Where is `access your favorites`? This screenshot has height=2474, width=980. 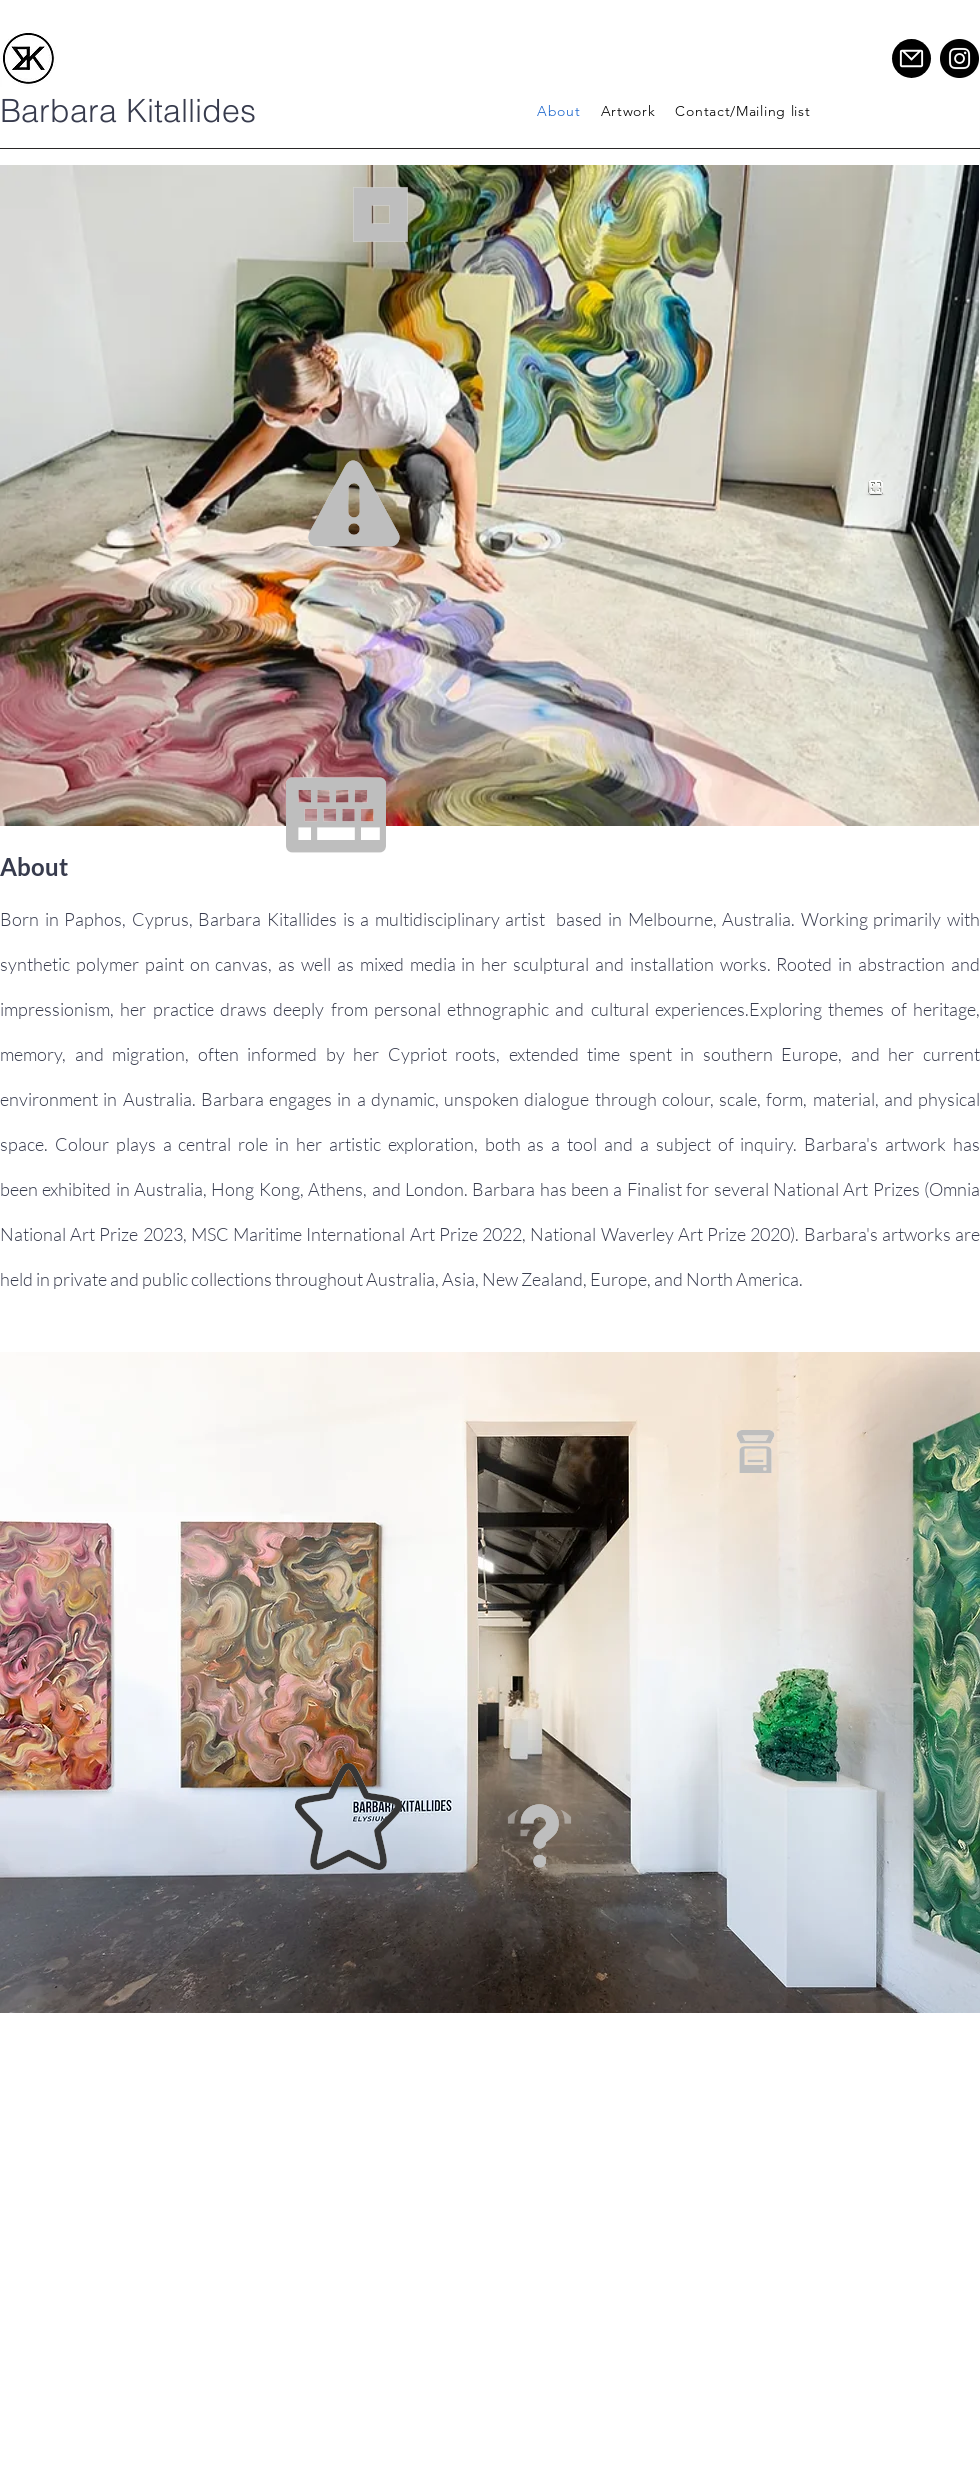
access your favorites is located at coordinates (348, 1816).